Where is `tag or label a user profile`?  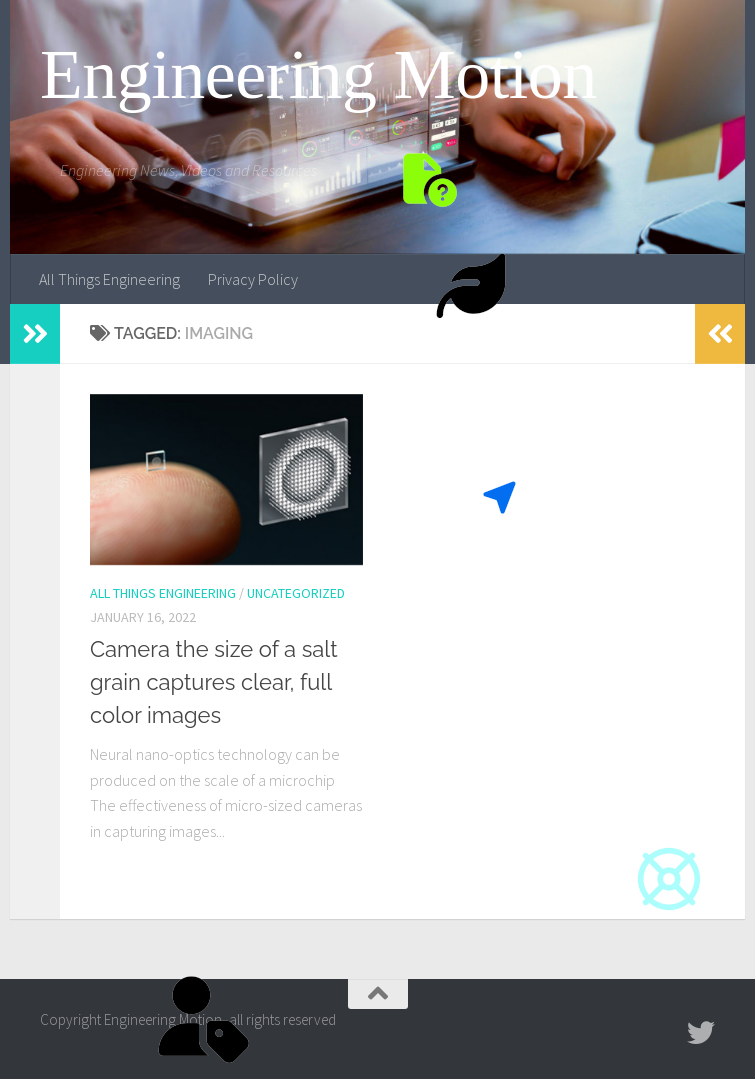 tag or label a user profile is located at coordinates (201, 1015).